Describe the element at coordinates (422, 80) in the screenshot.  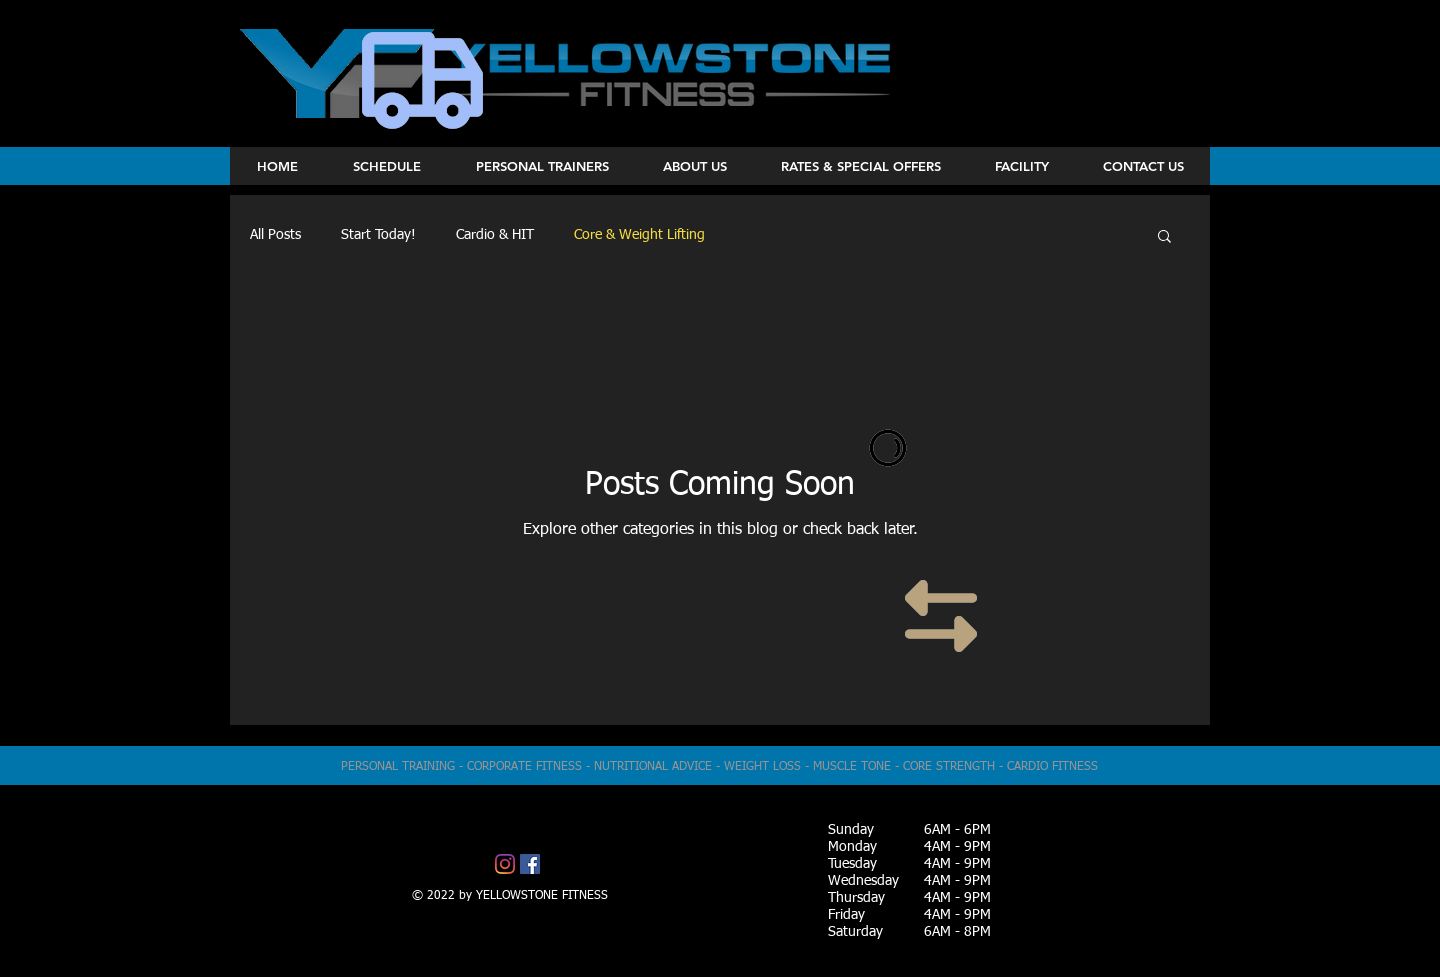
I see `track your delivery status` at that location.